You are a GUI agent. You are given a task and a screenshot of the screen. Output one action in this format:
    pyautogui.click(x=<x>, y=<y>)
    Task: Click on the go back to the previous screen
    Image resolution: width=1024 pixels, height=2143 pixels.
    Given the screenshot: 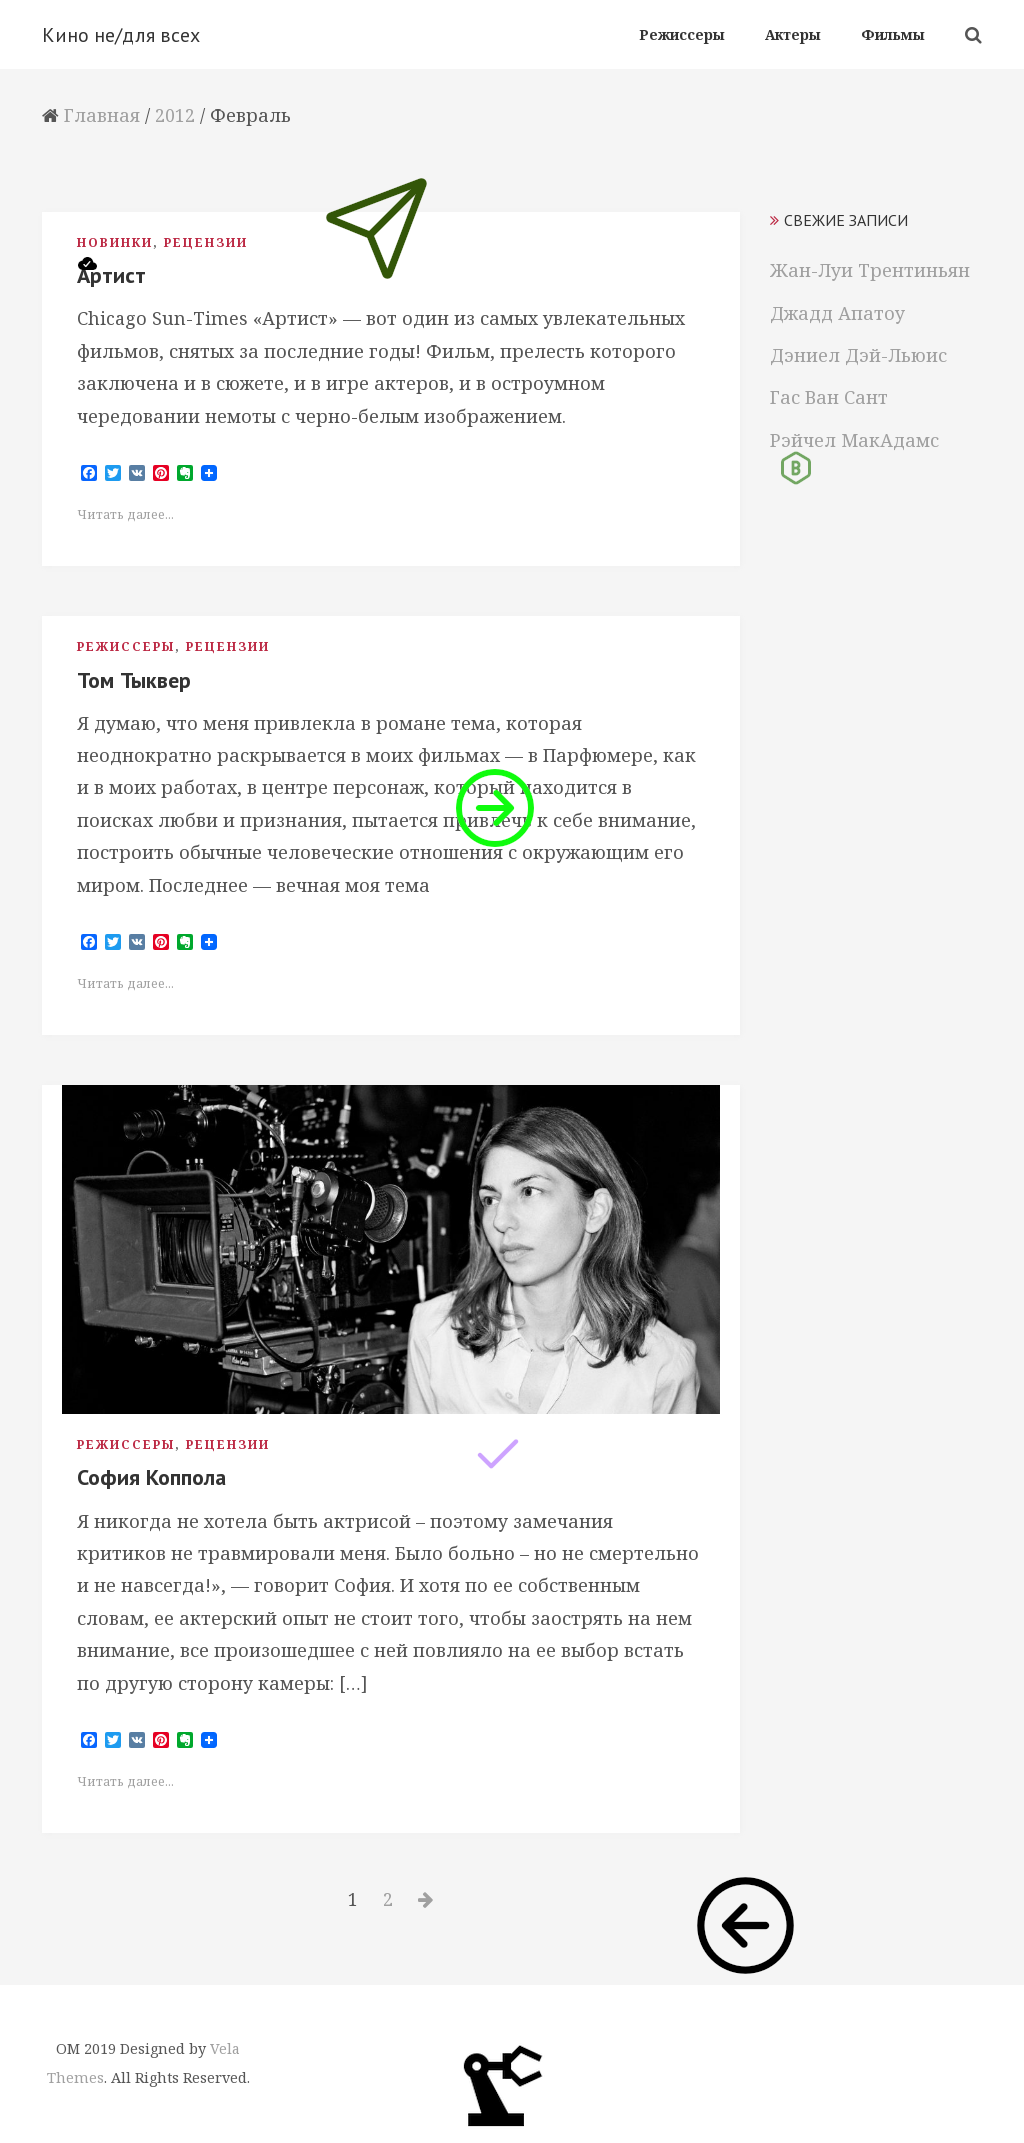 What is the action you would take?
    pyautogui.click(x=745, y=1925)
    